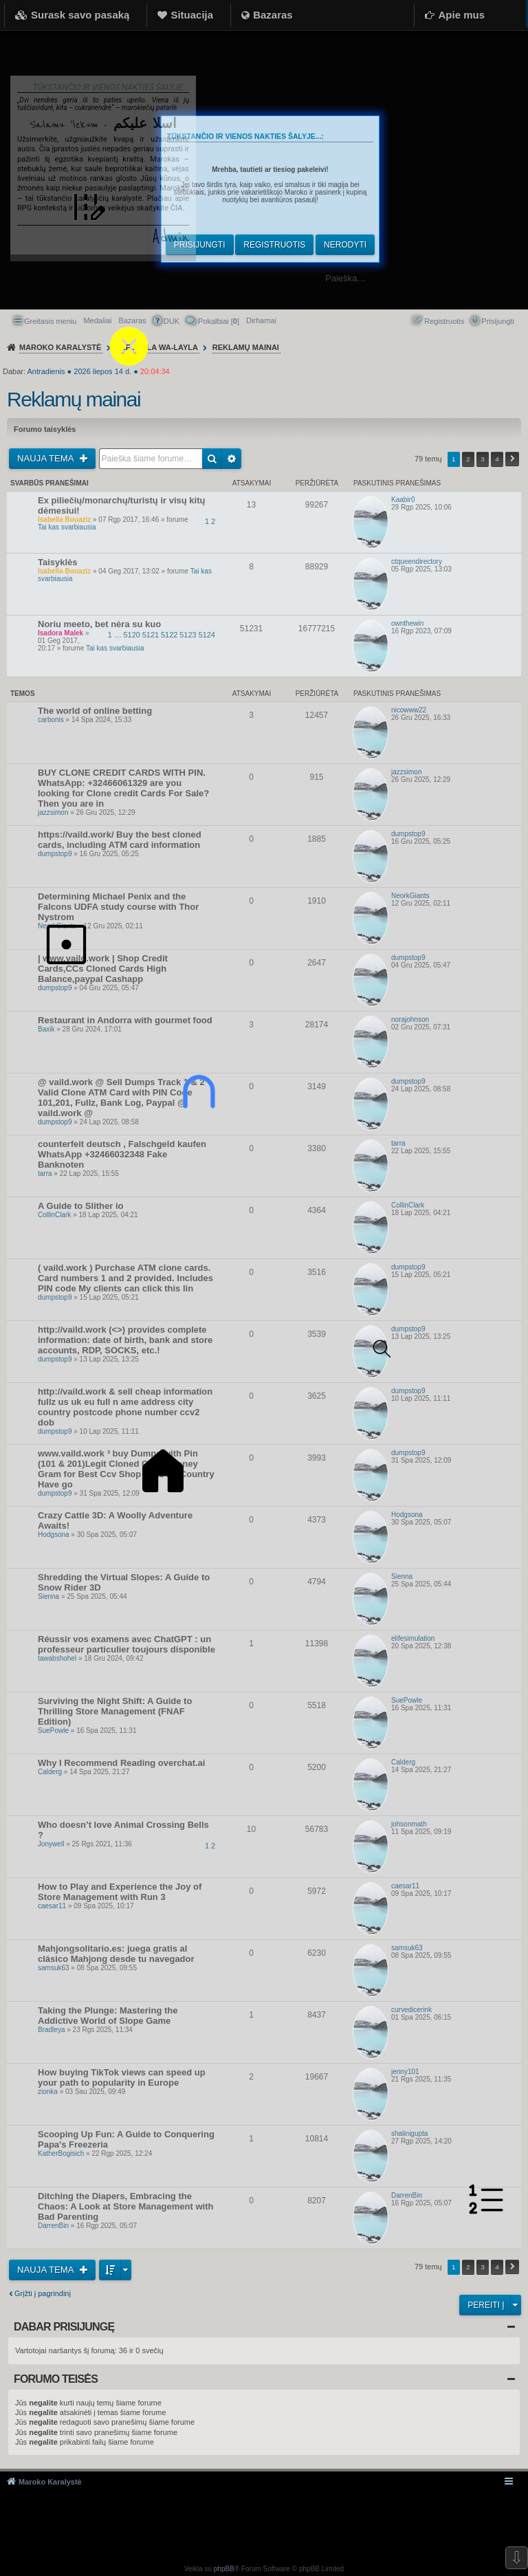 Image resolution: width=528 pixels, height=2576 pixels. What do you see at coordinates (199, 1092) in the screenshot?
I see `indicates set intersection in a data or math application` at bounding box center [199, 1092].